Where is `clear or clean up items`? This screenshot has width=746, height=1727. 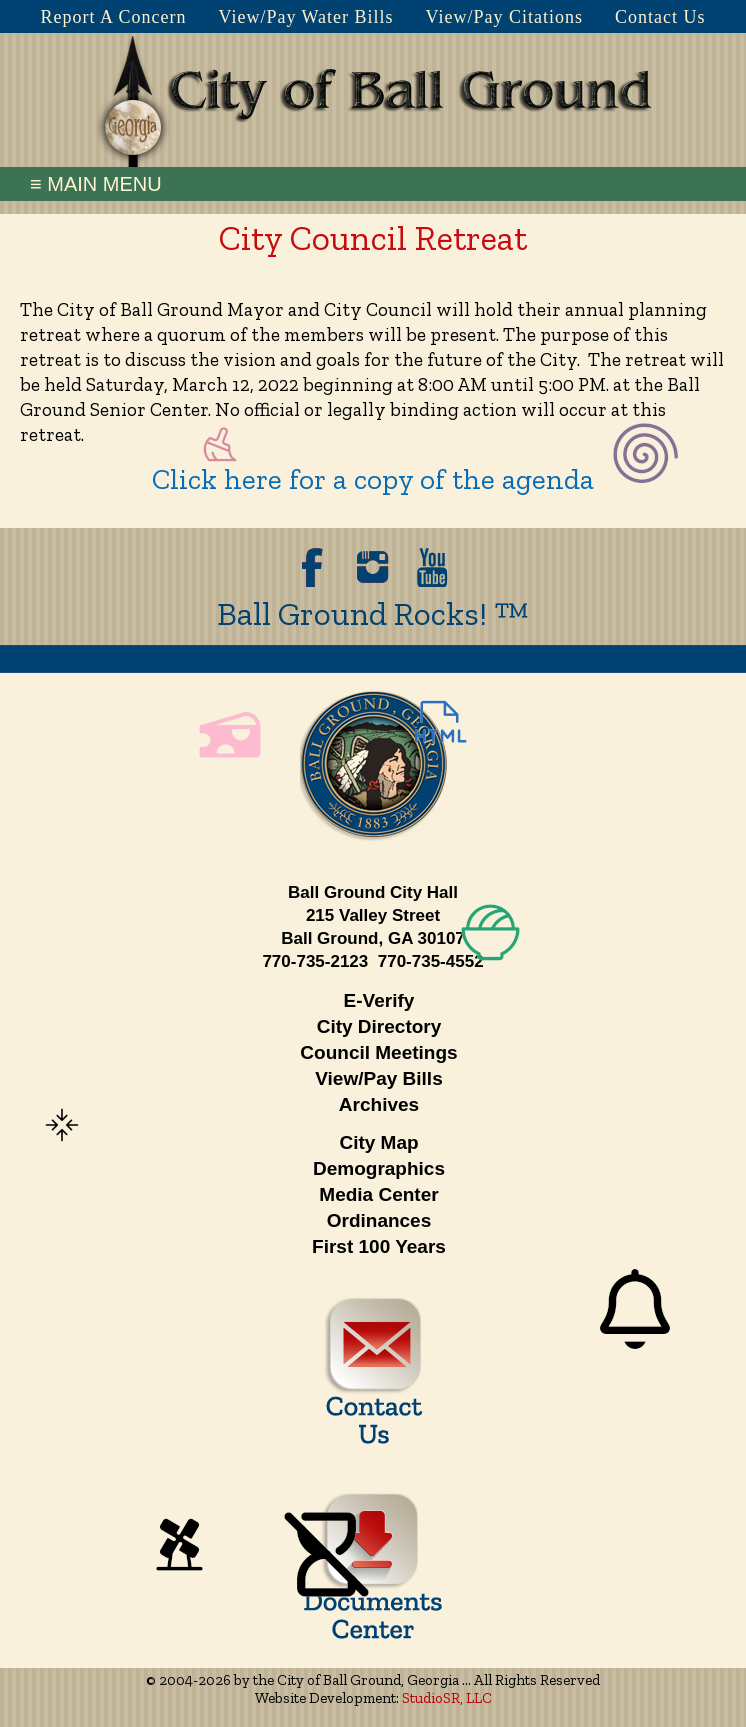 clear or clean up items is located at coordinates (219, 445).